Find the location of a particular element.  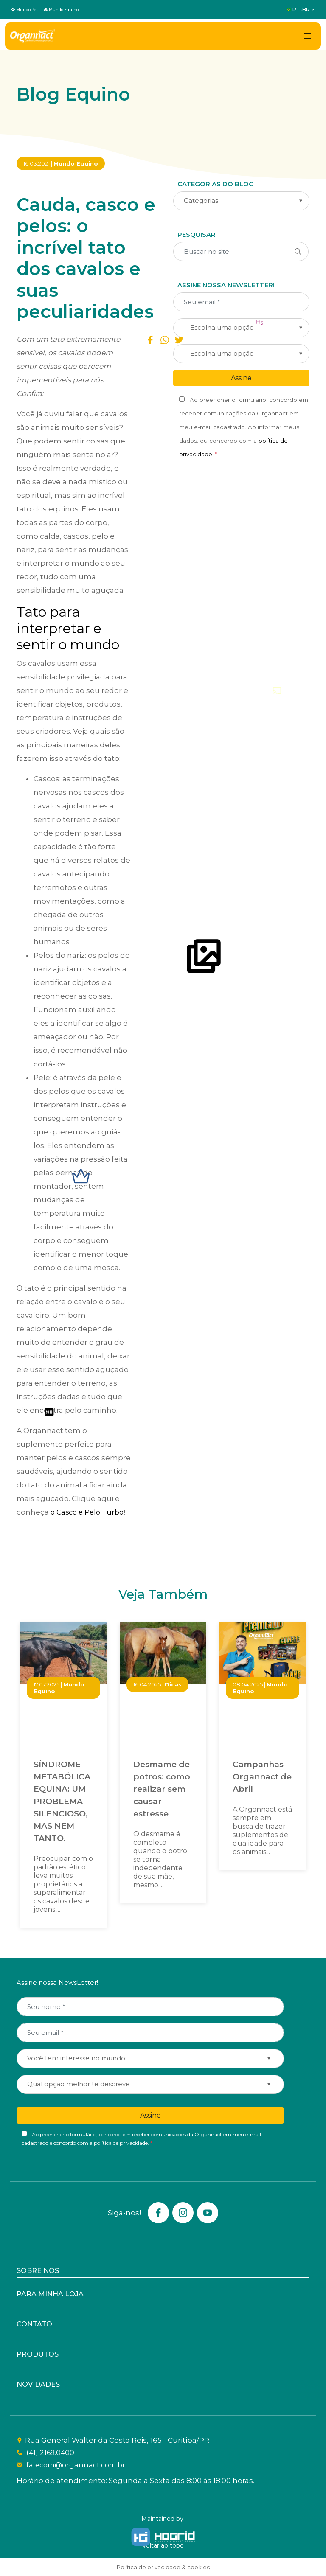

indicates premium or pro membership status is located at coordinates (81, 1177).